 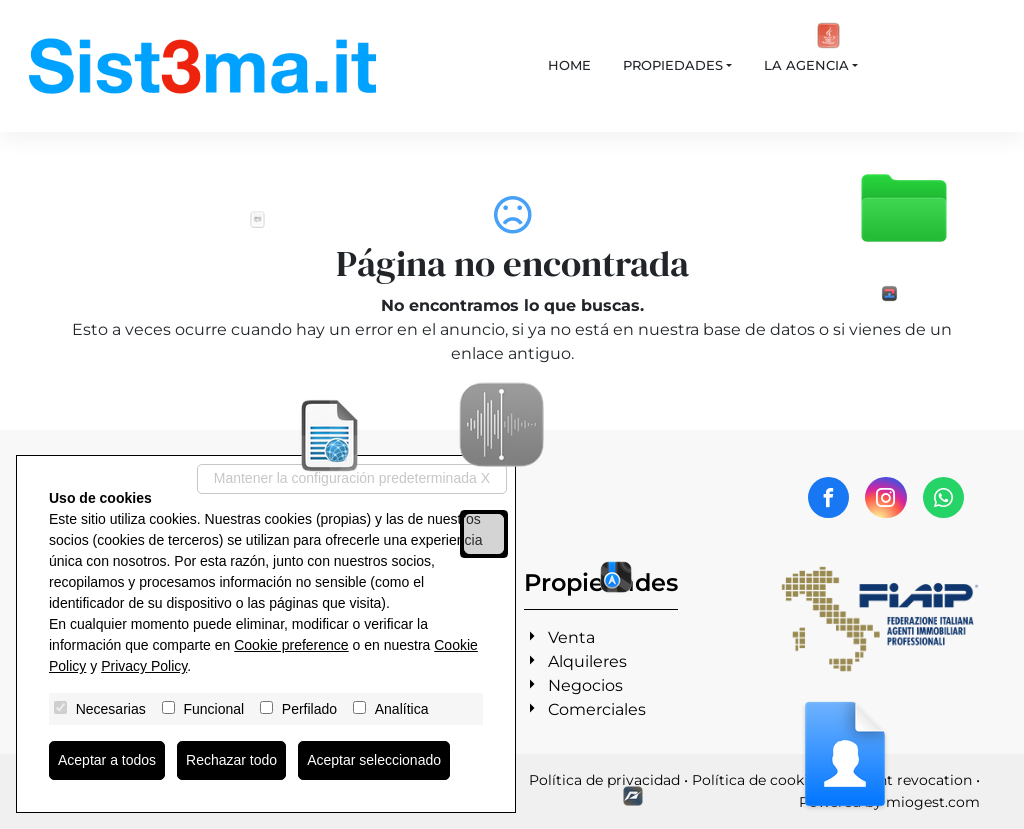 What do you see at coordinates (484, 534) in the screenshot?
I see `iPod nano device in sidebar` at bounding box center [484, 534].